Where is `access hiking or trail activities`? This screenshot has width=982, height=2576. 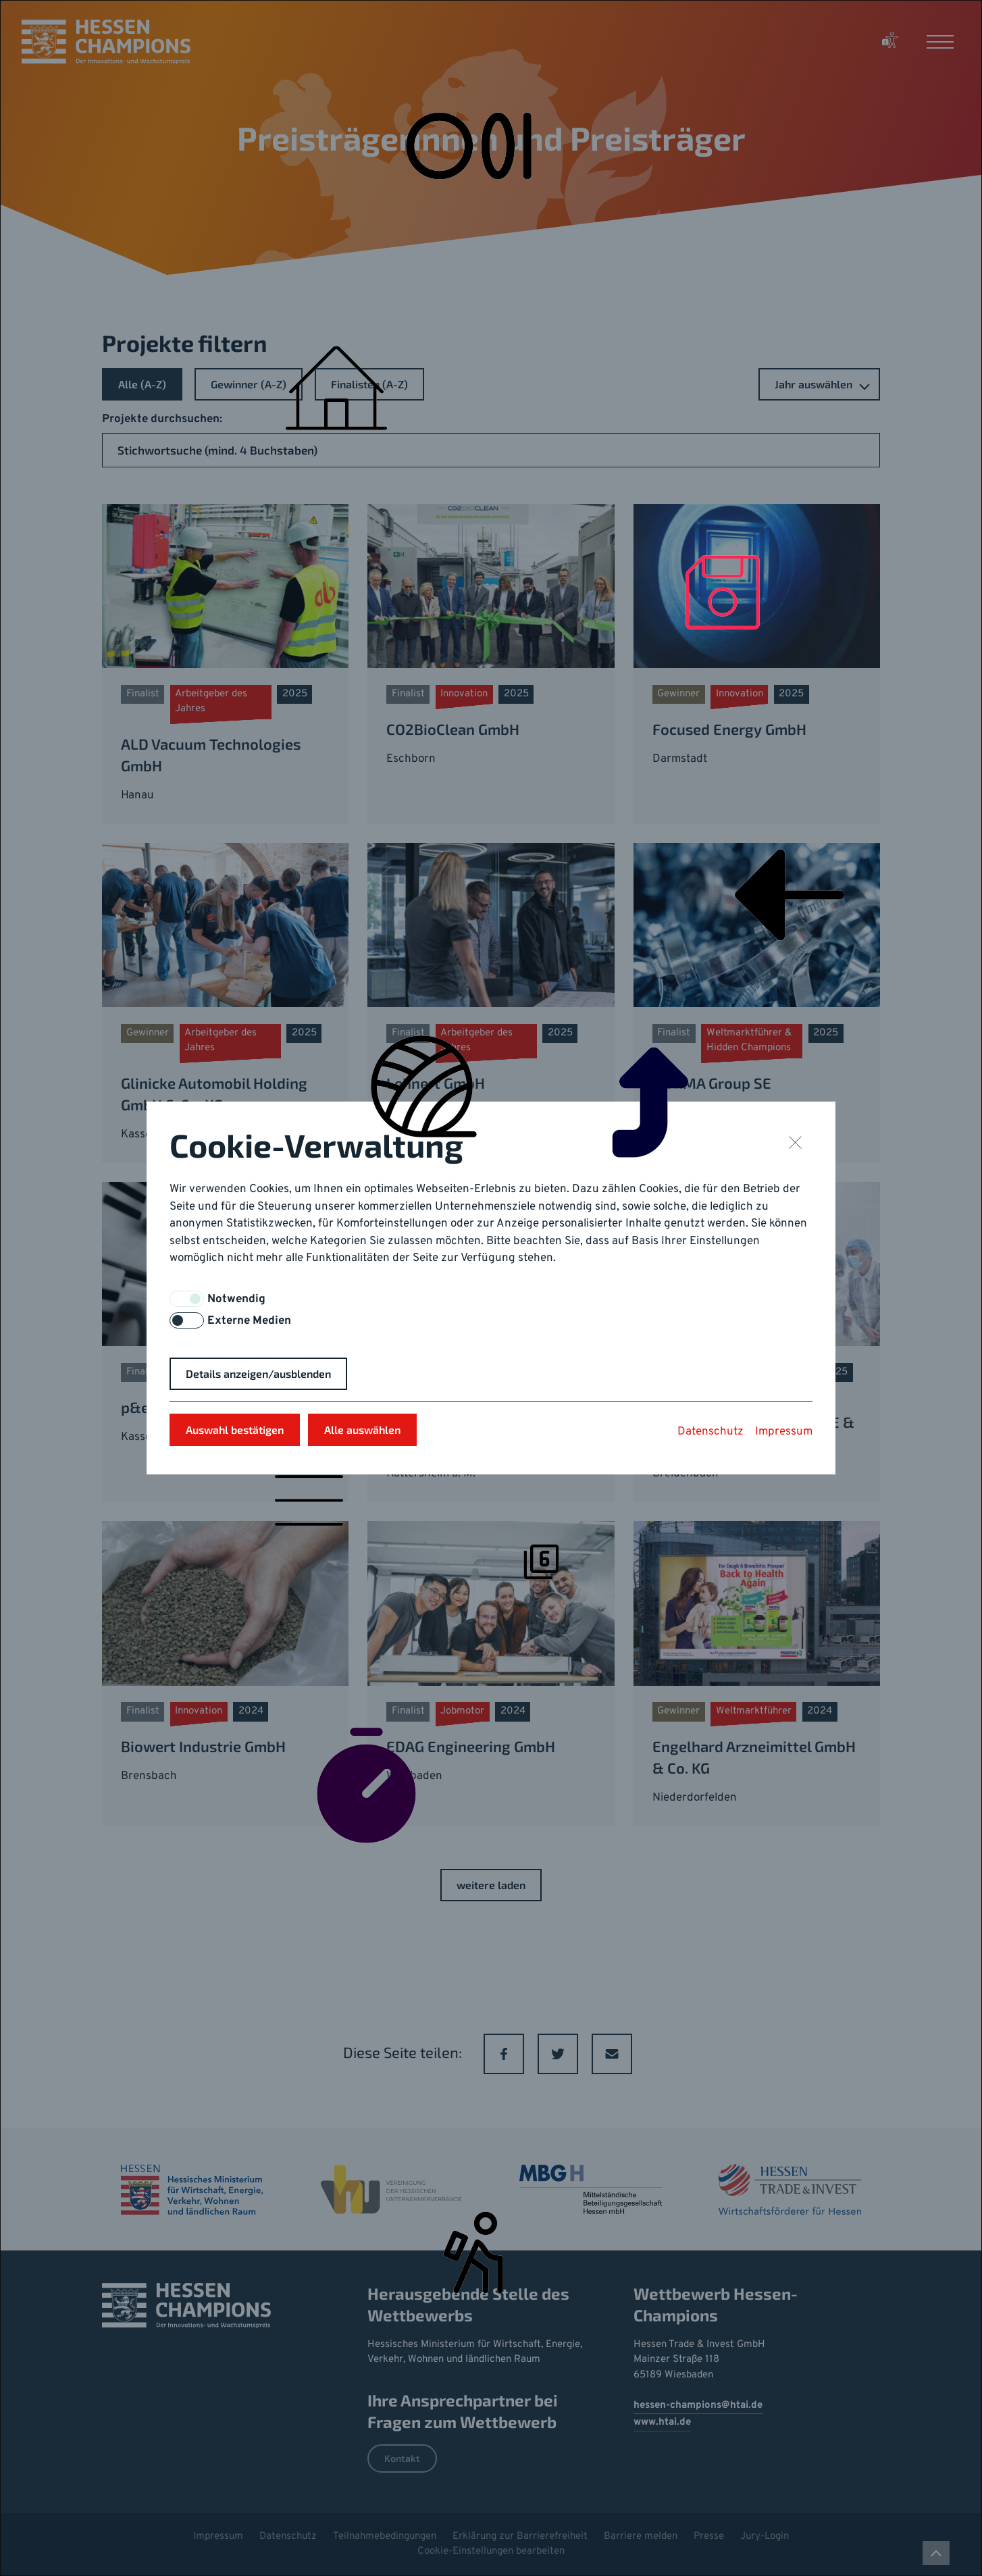
access hiking or trail activities is located at coordinates (477, 2252).